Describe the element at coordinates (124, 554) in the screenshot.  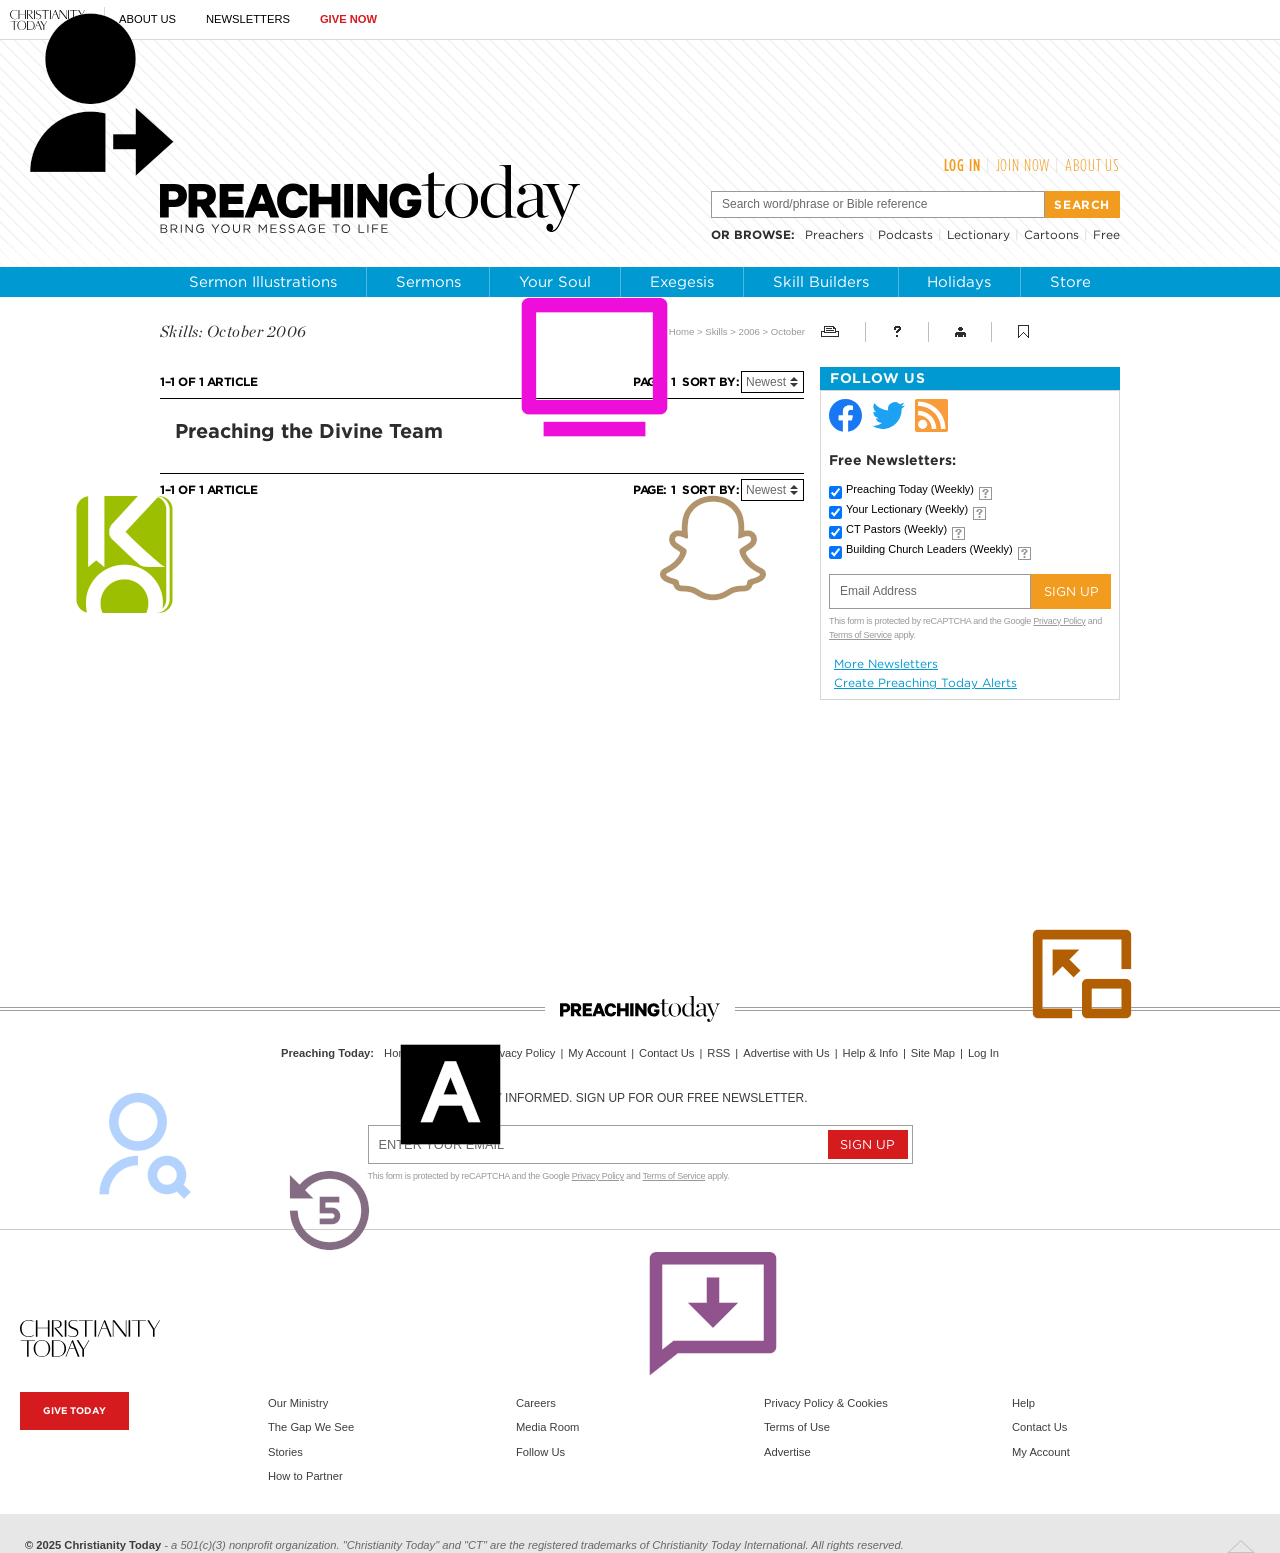
I see `open KOReader e-book application` at that location.